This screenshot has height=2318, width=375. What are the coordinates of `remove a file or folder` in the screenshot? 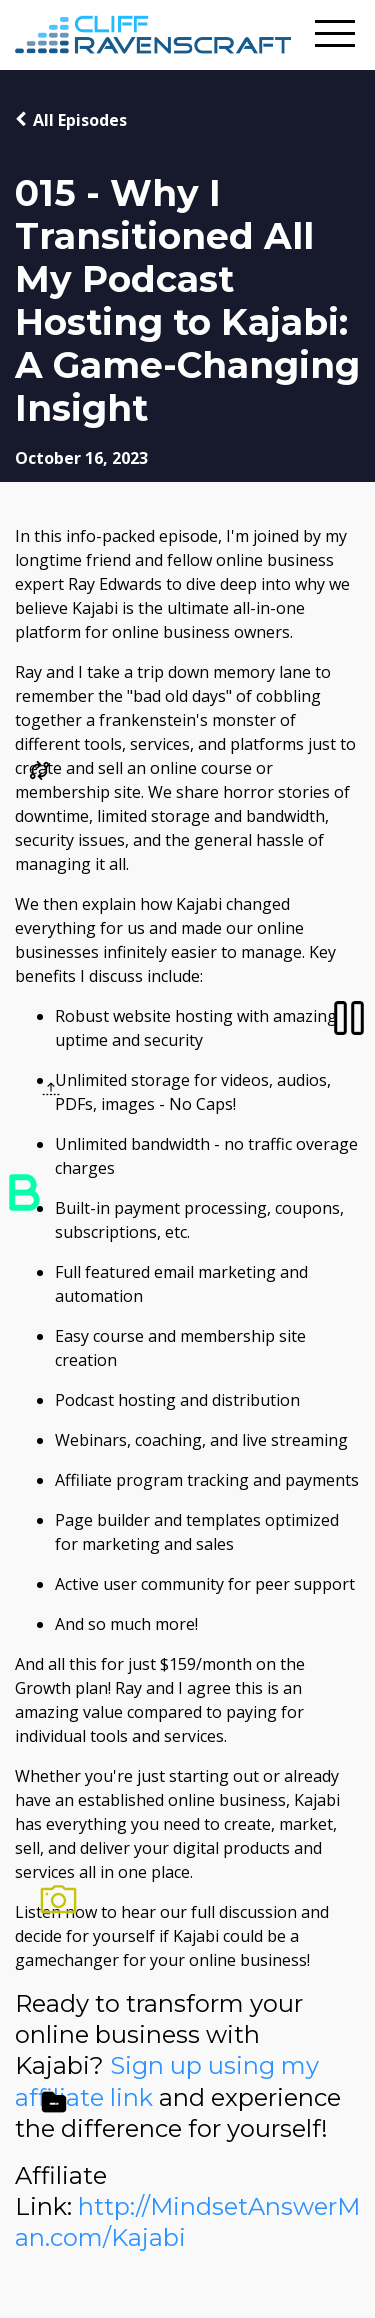 It's located at (54, 2102).